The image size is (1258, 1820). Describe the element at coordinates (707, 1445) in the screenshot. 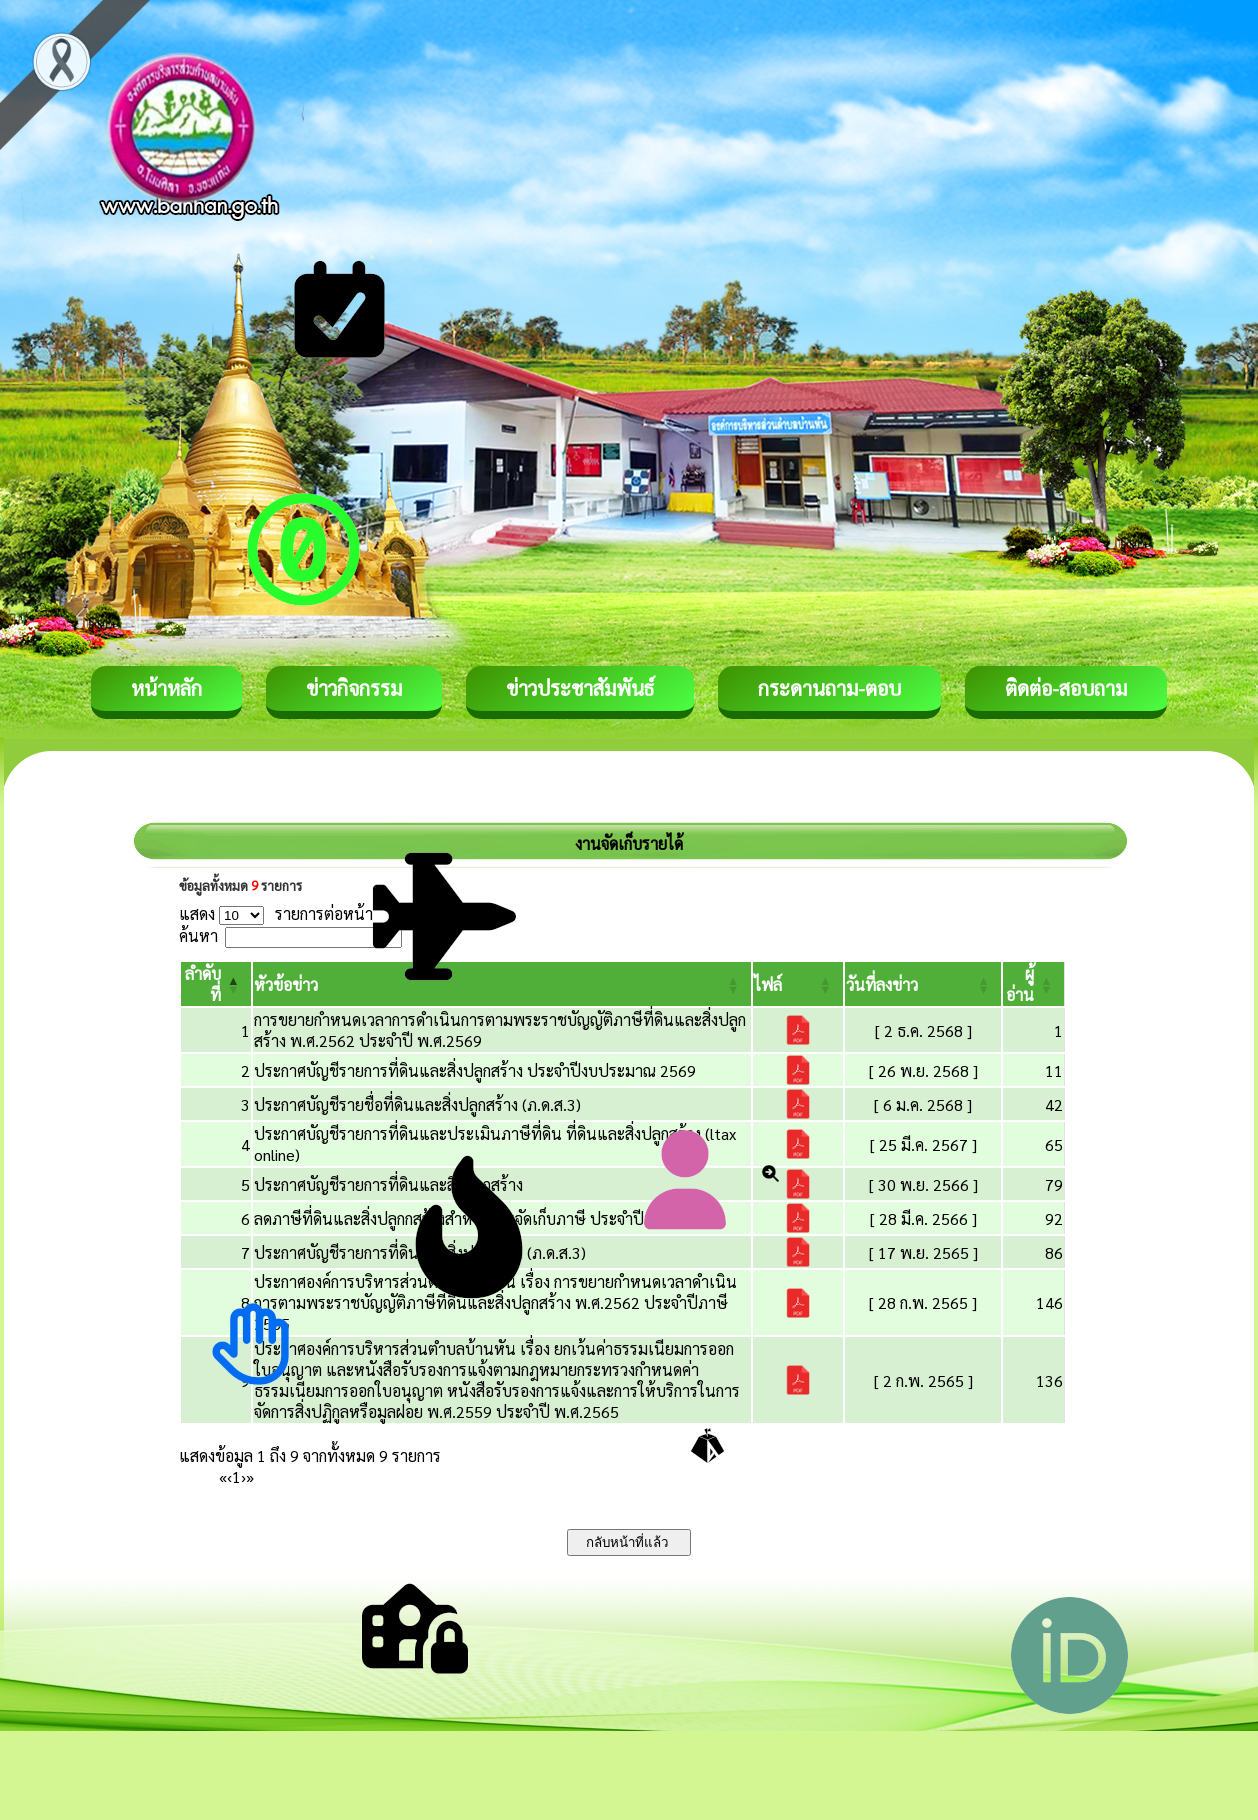

I see `asahi linux project logo` at that location.